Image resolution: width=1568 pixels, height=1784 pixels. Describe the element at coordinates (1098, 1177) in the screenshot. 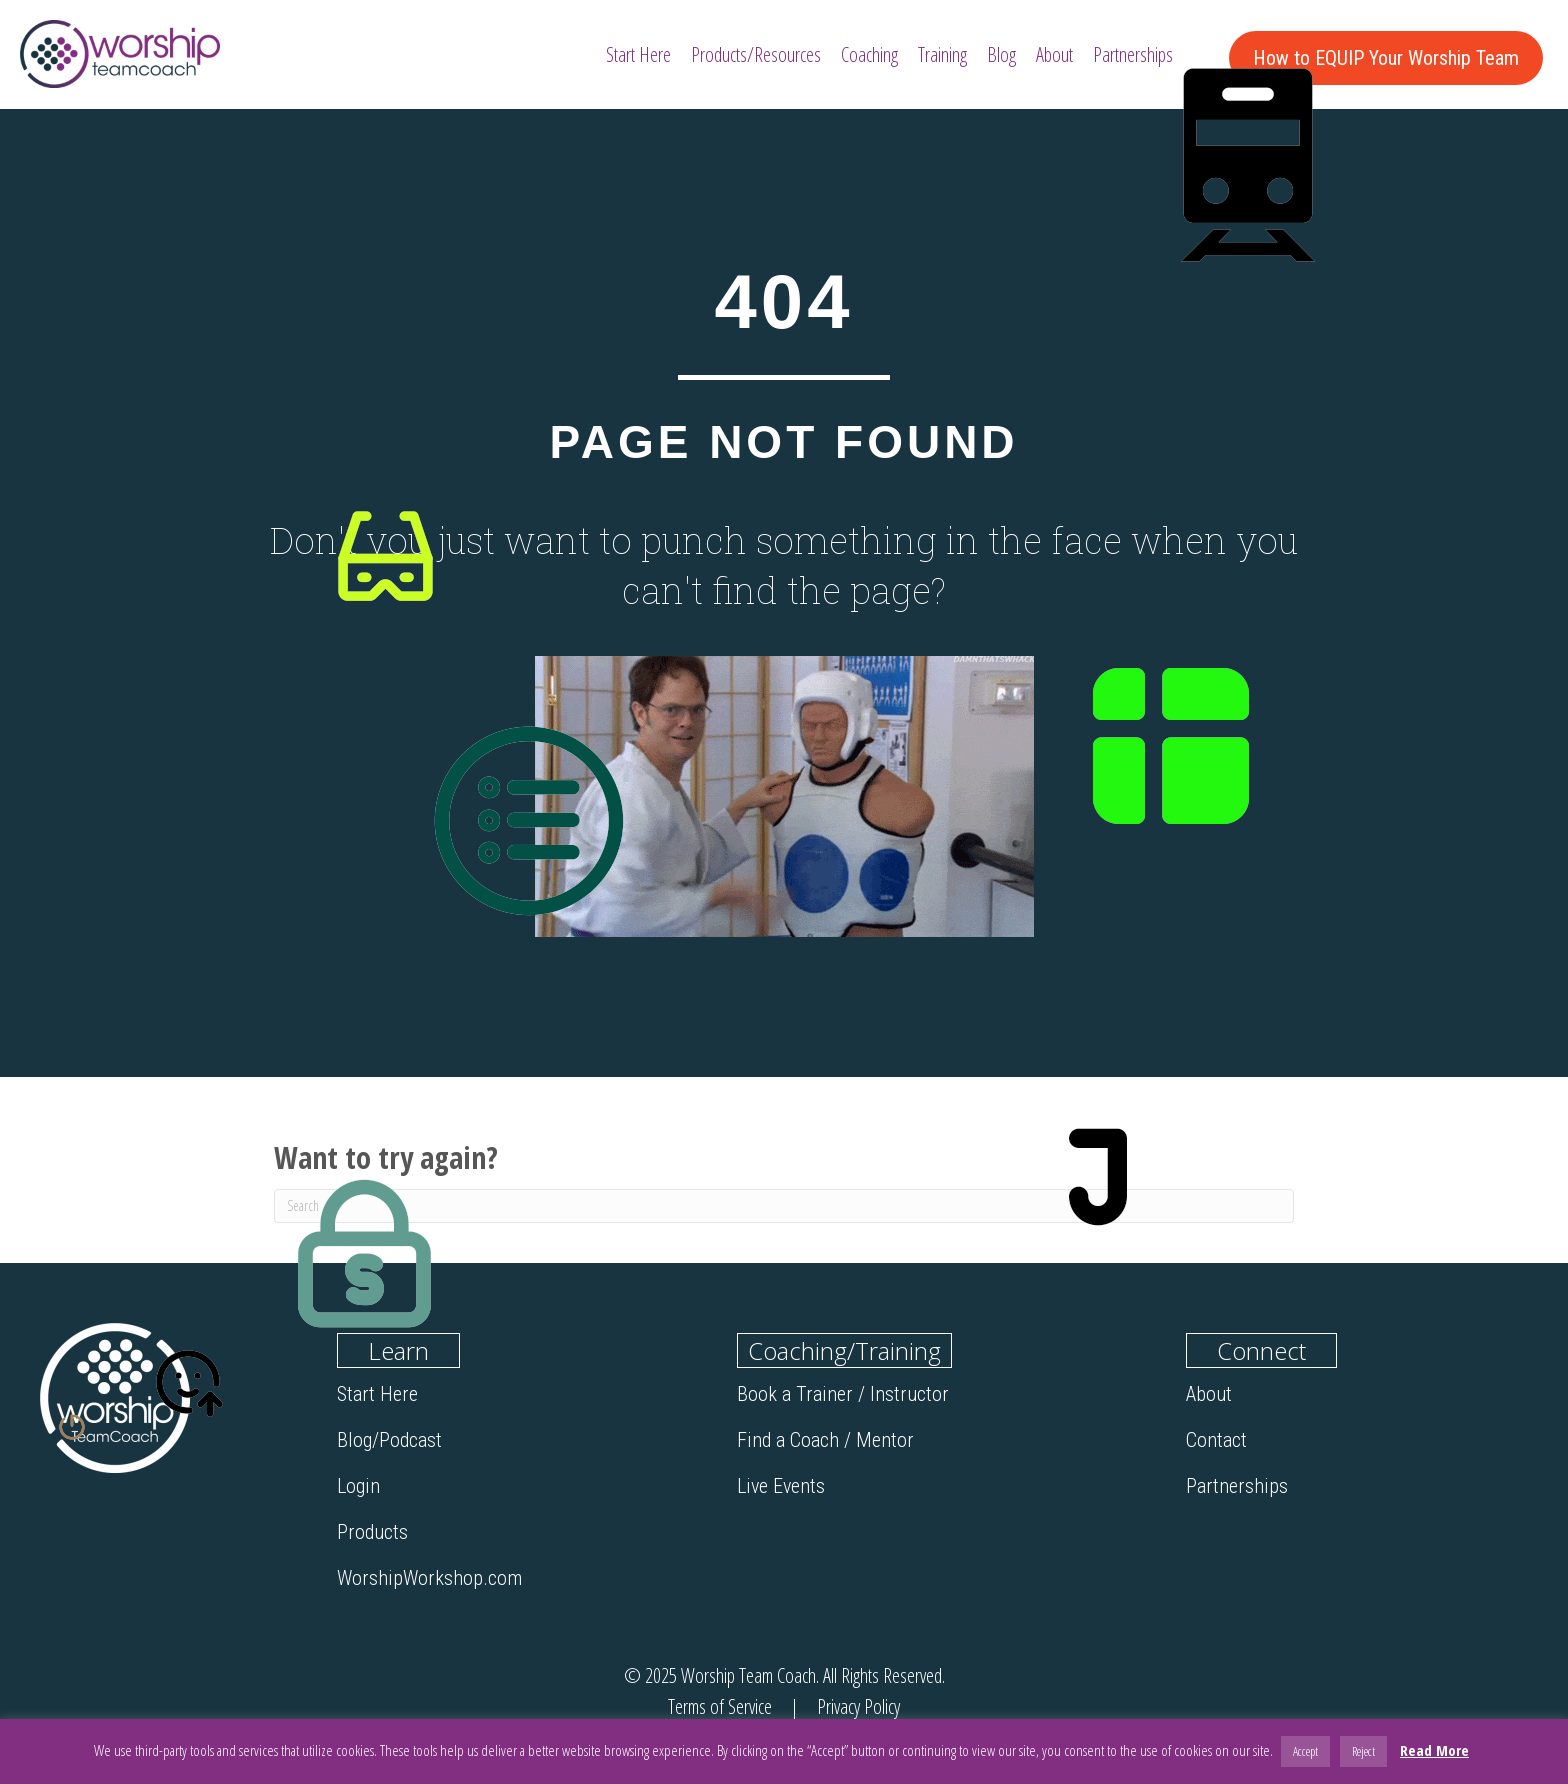

I see `indicates items or sections starting with the letter J` at that location.